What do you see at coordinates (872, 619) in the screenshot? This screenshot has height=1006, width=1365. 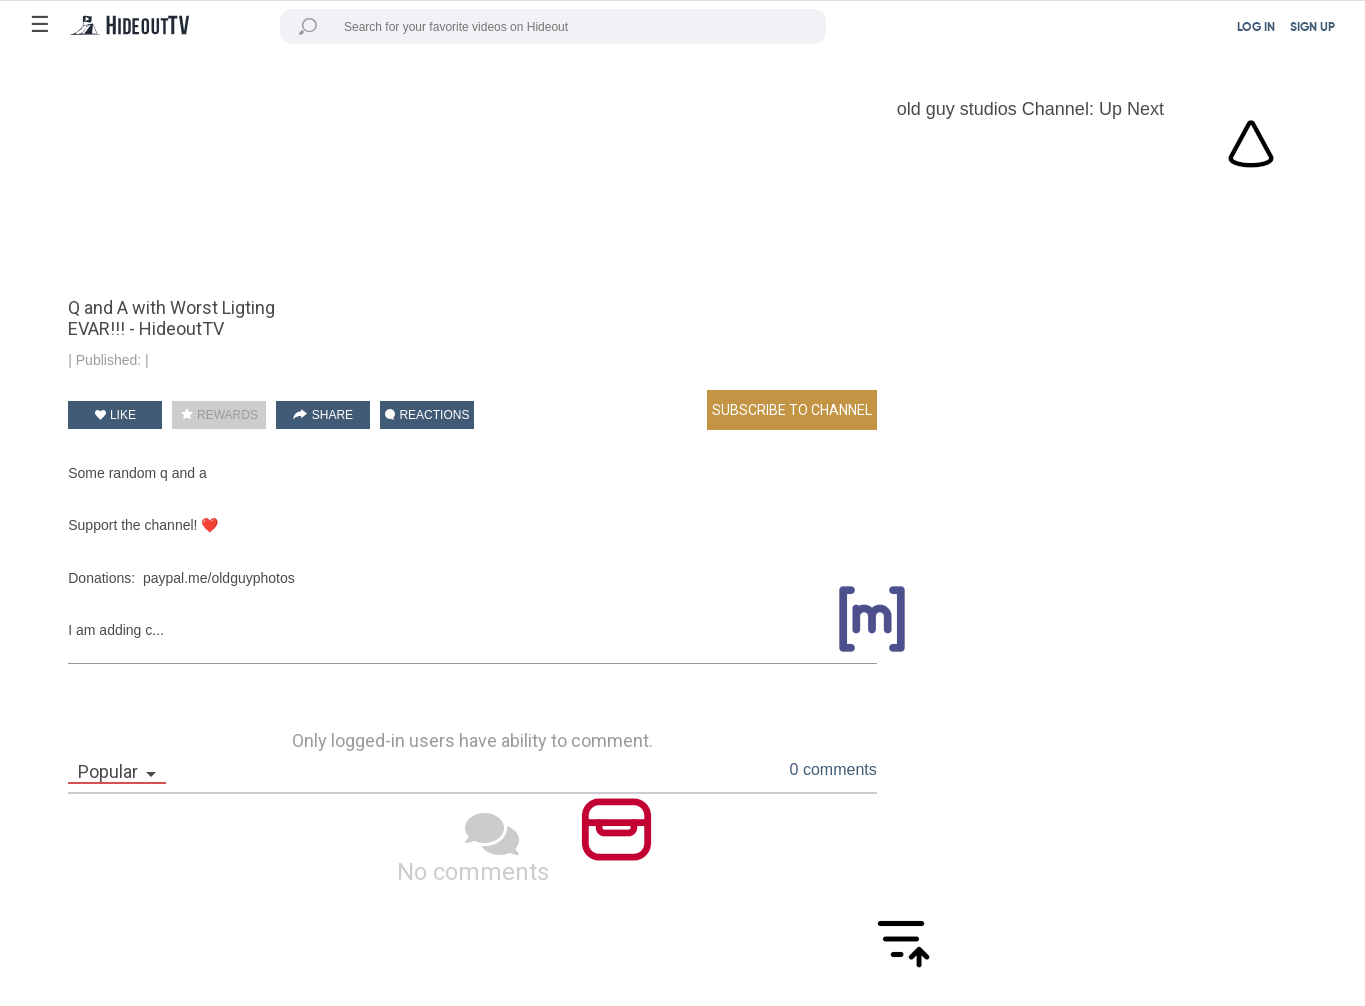 I see `connect to matrix decentralized chat network` at bounding box center [872, 619].